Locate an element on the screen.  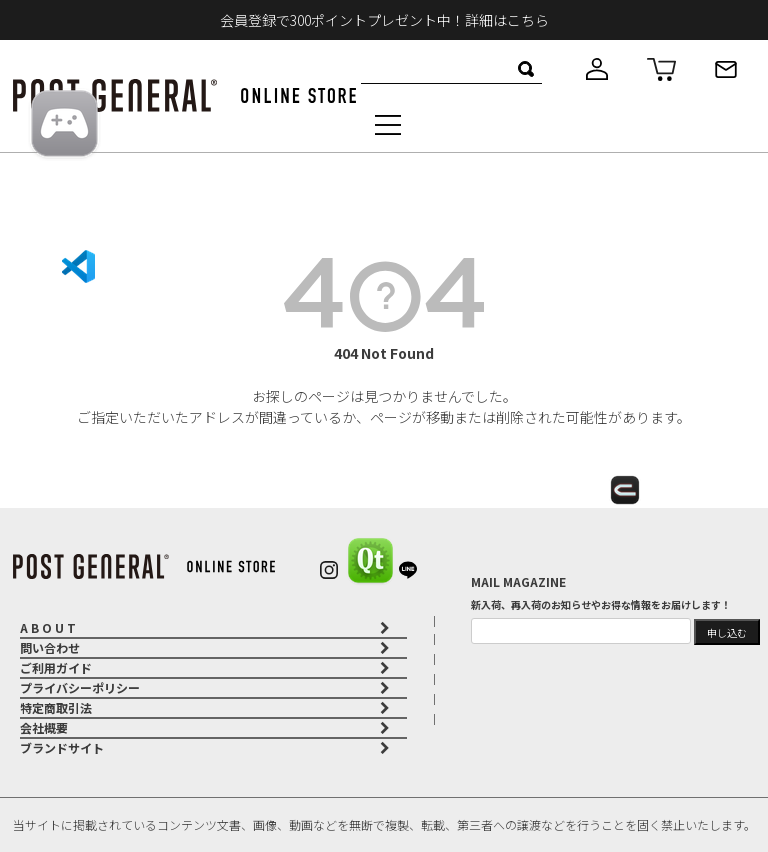
access games settings or preferences is located at coordinates (64, 124).